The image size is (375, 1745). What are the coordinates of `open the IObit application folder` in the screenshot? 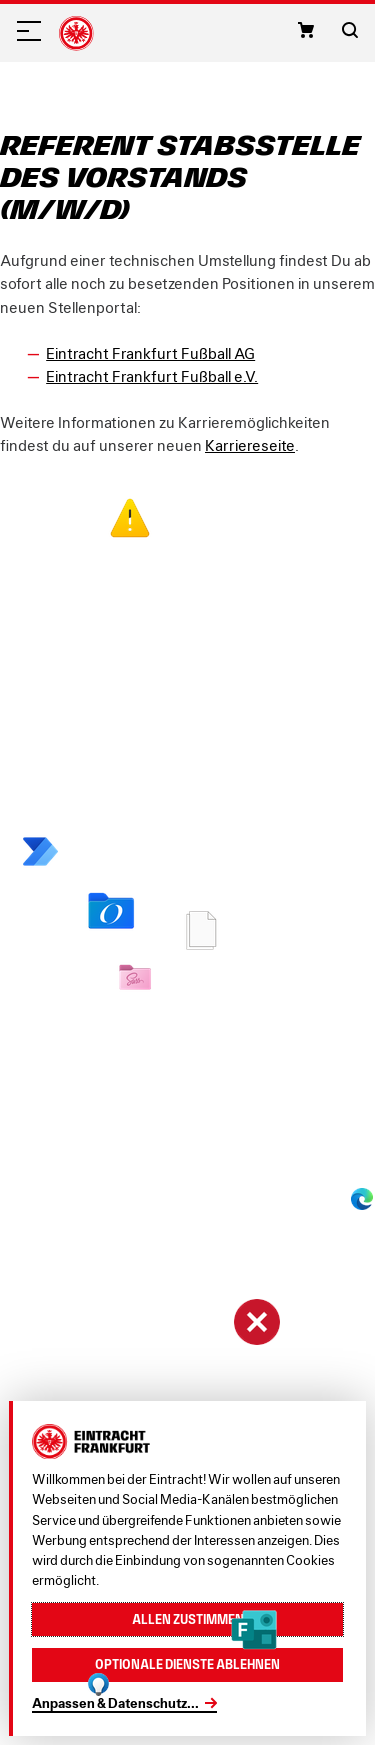 It's located at (111, 912).